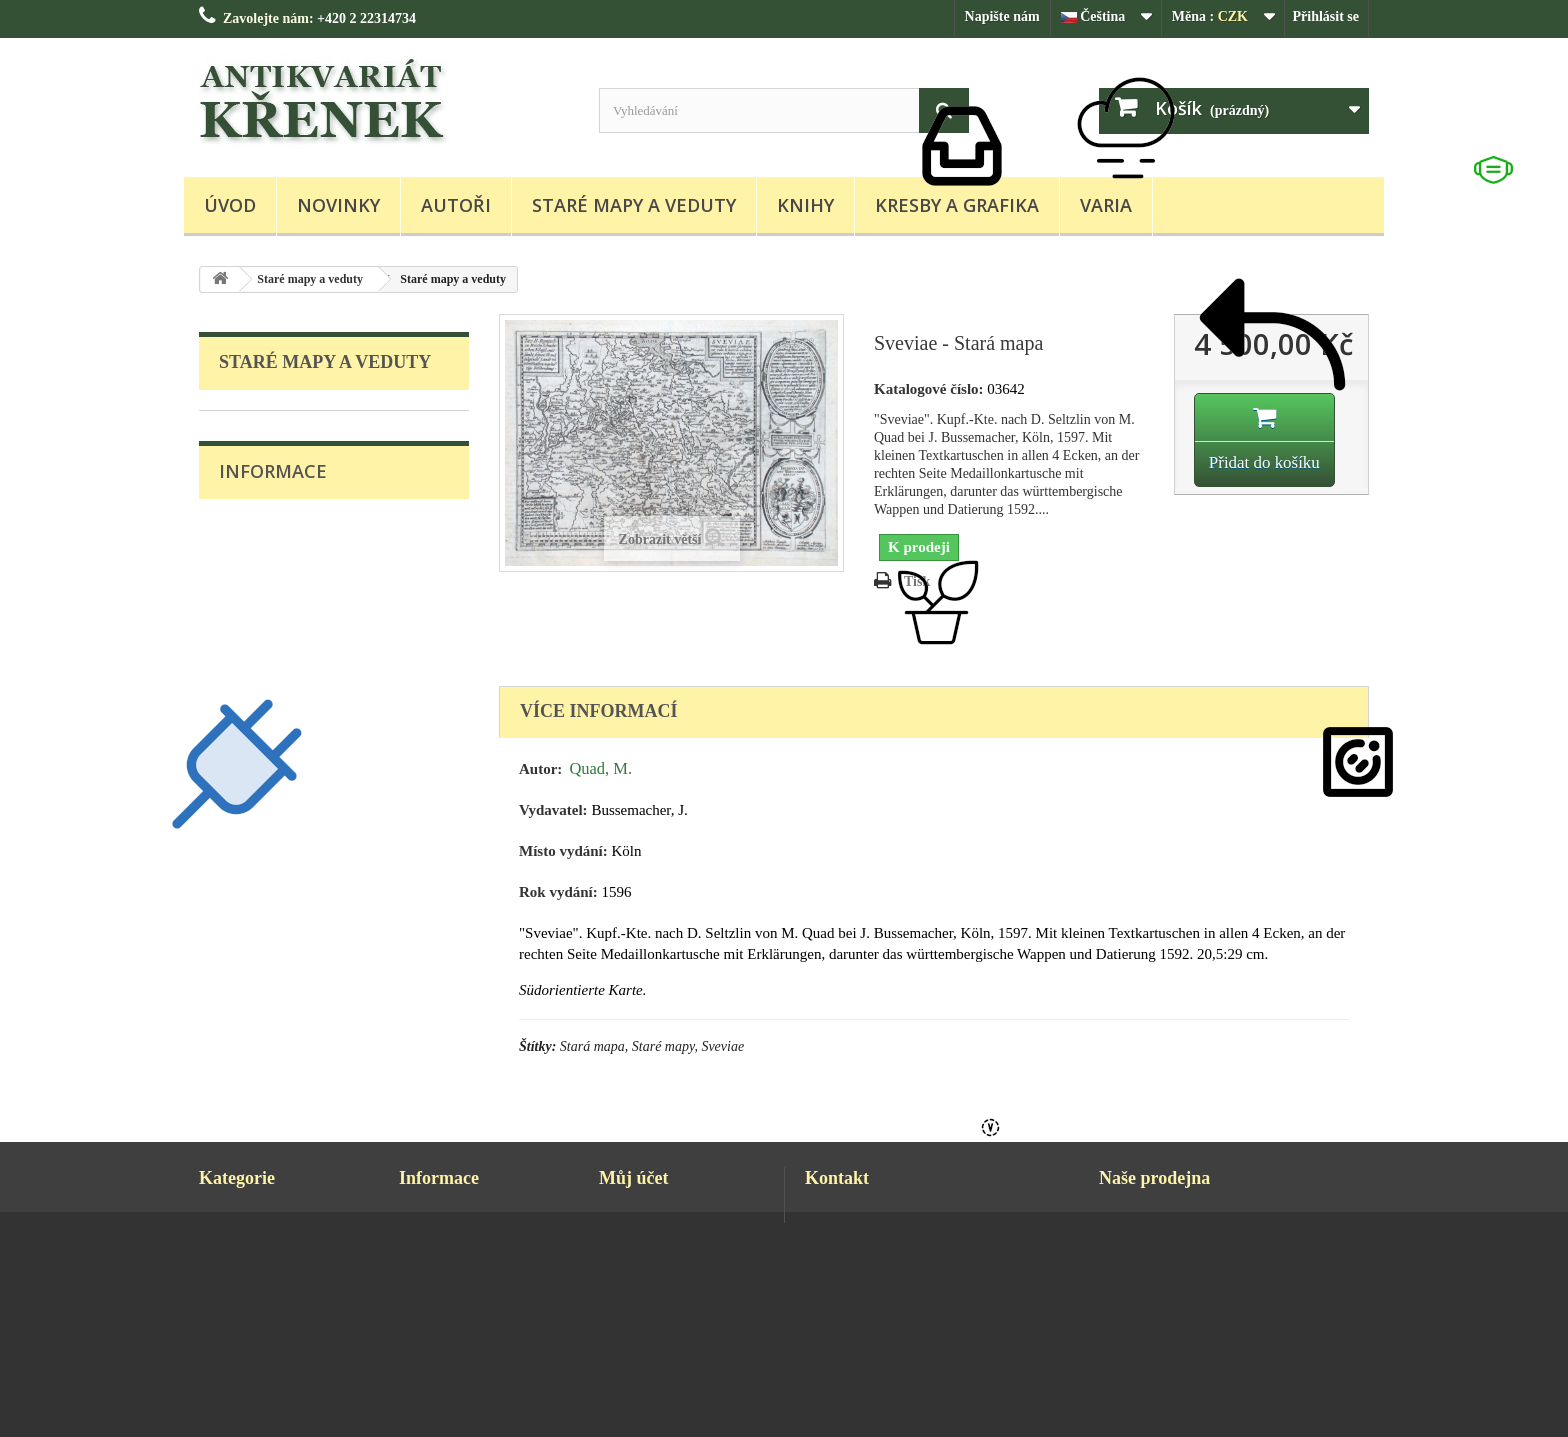 The image size is (1568, 1437). I want to click on indicates a pending or in-progress verification status, so click(990, 1127).